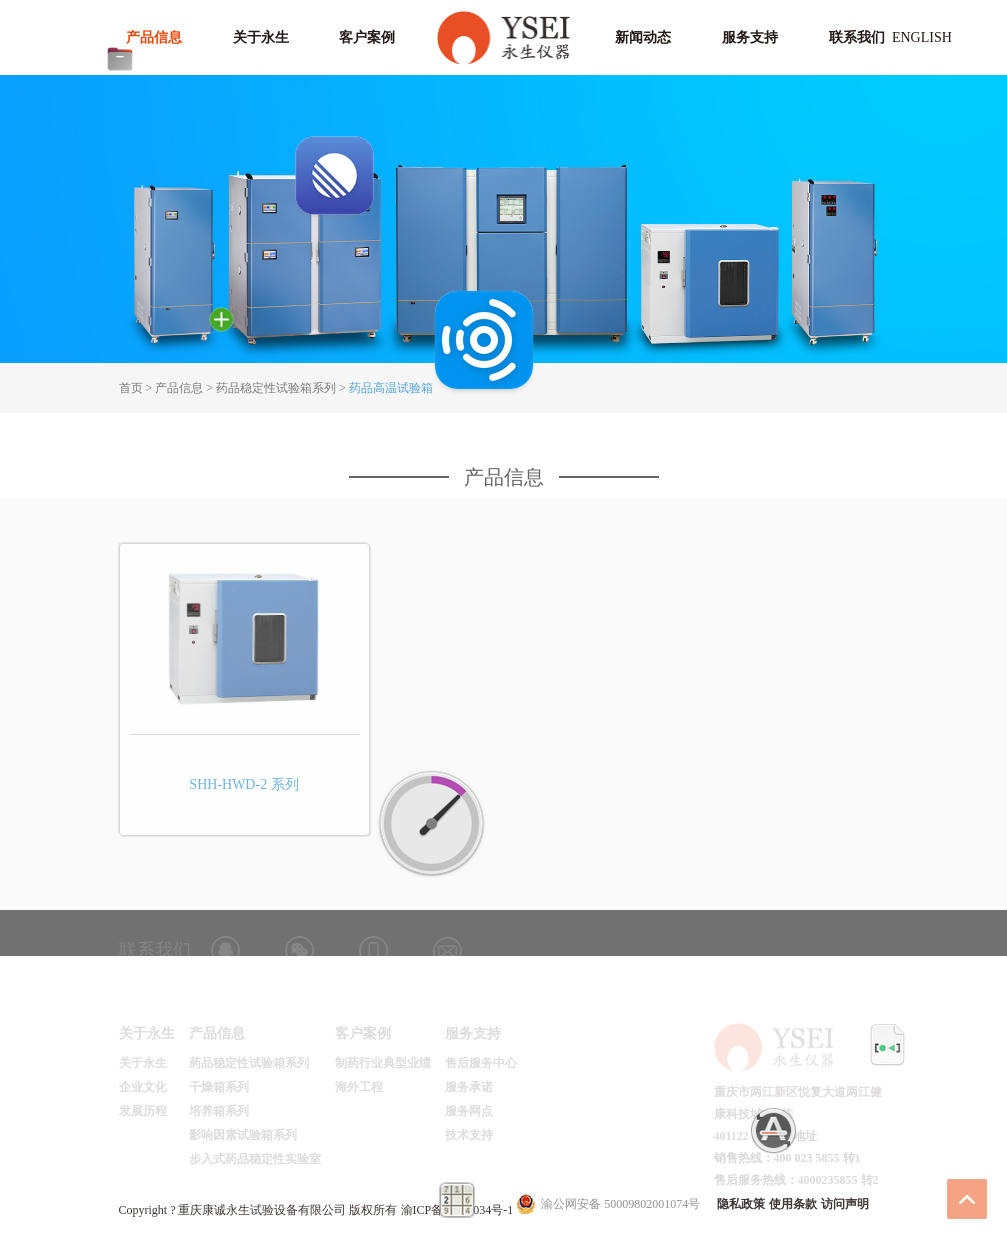 The height and width of the screenshot is (1235, 1007). I want to click on open sudoku puzzle game, so click(457, 1200).